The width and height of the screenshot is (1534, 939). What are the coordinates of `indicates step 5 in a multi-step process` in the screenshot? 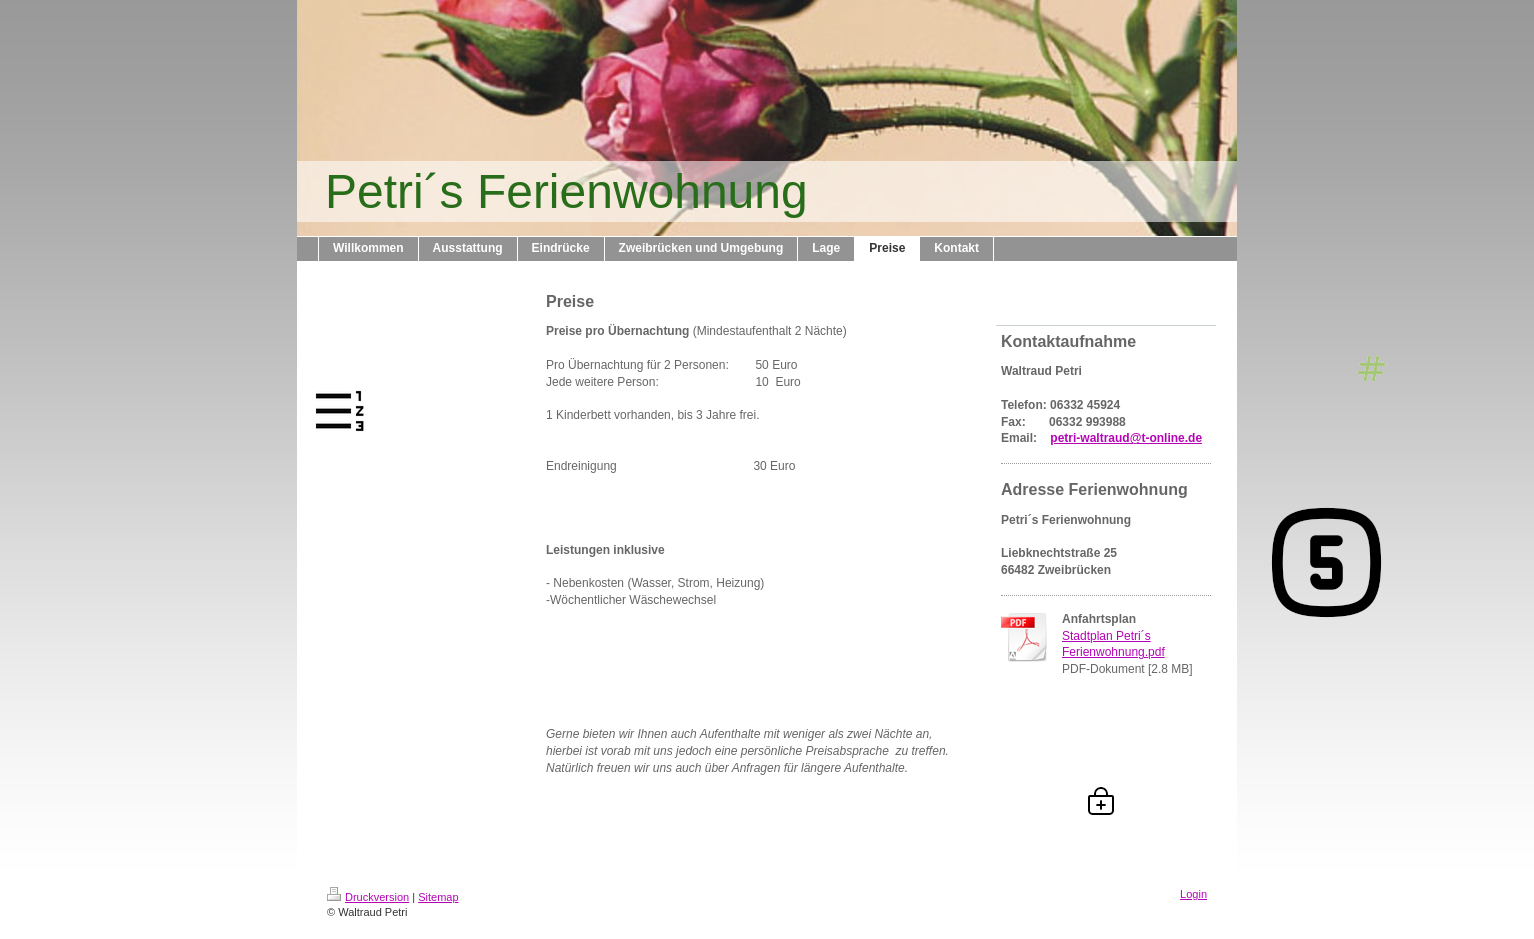 It's located at (1326, 562).